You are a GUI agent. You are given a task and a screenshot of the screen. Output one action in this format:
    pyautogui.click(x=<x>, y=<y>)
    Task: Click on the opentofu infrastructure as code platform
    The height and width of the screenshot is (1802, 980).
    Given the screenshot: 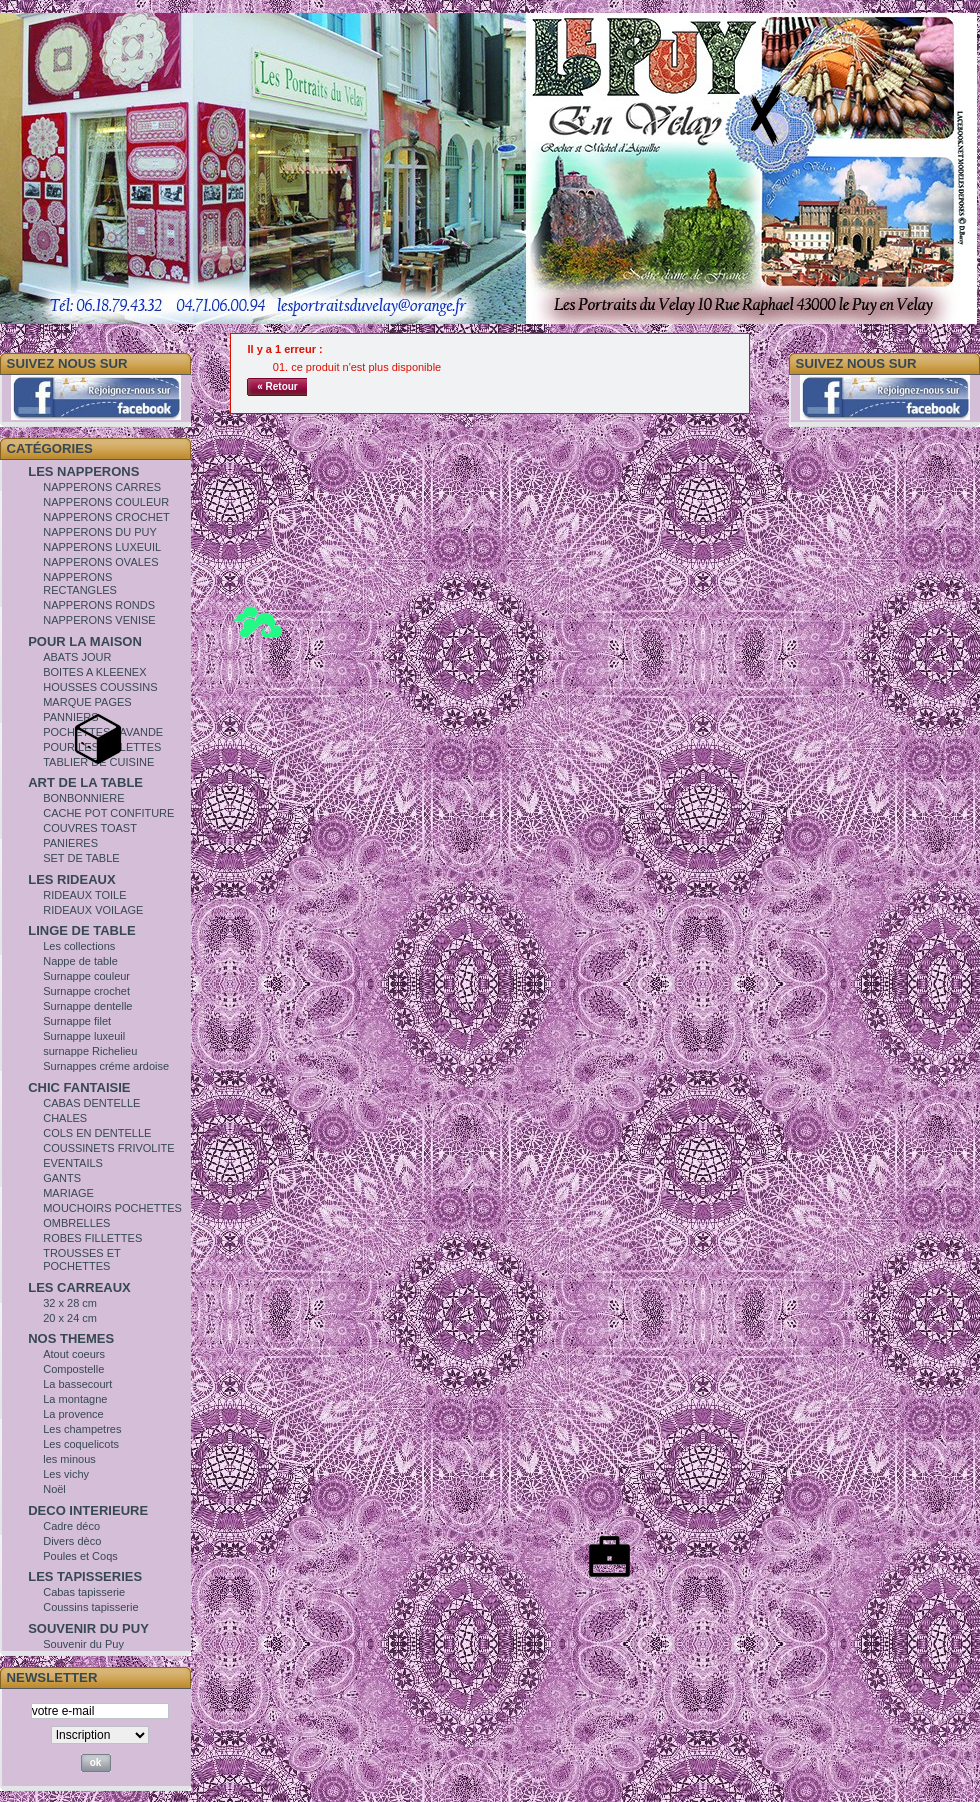 What is the action you would take?
    pyautogui.click(x=98, y=739)
    